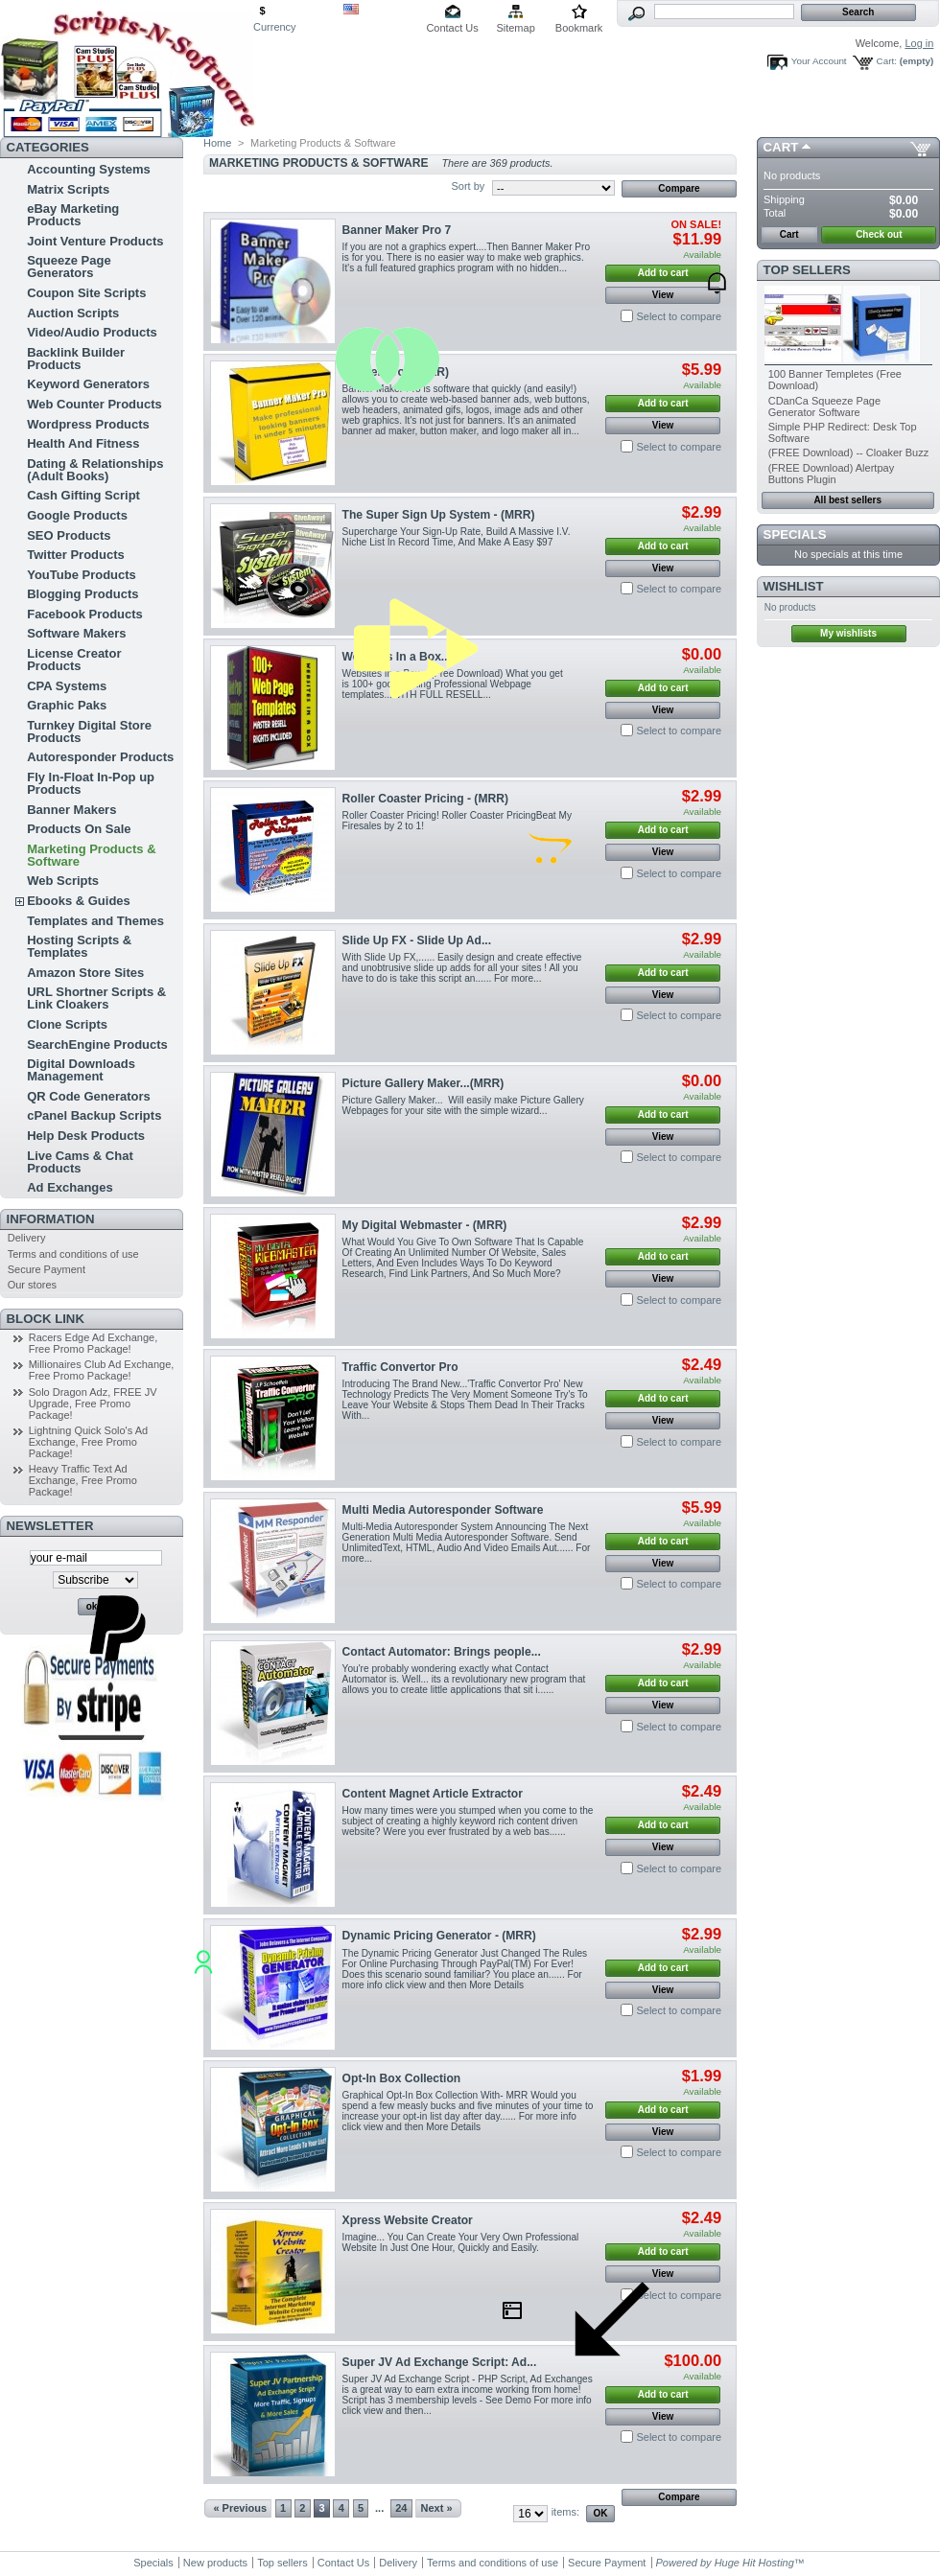 The width and height of the screenshot is (940, 2576). I want to click on view notifications, so click(717, 282).